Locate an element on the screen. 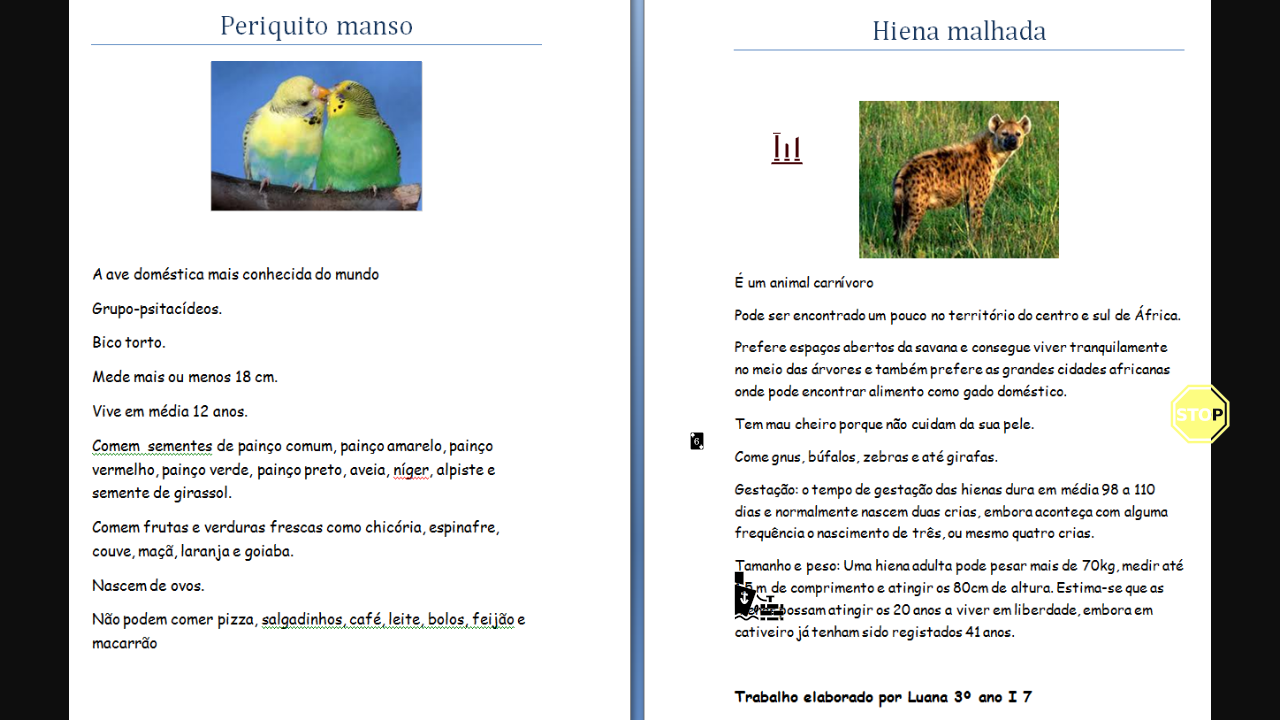 This screenshot has height=720, width=1280. stop or halt current action is located at coordinates (1200, 414).